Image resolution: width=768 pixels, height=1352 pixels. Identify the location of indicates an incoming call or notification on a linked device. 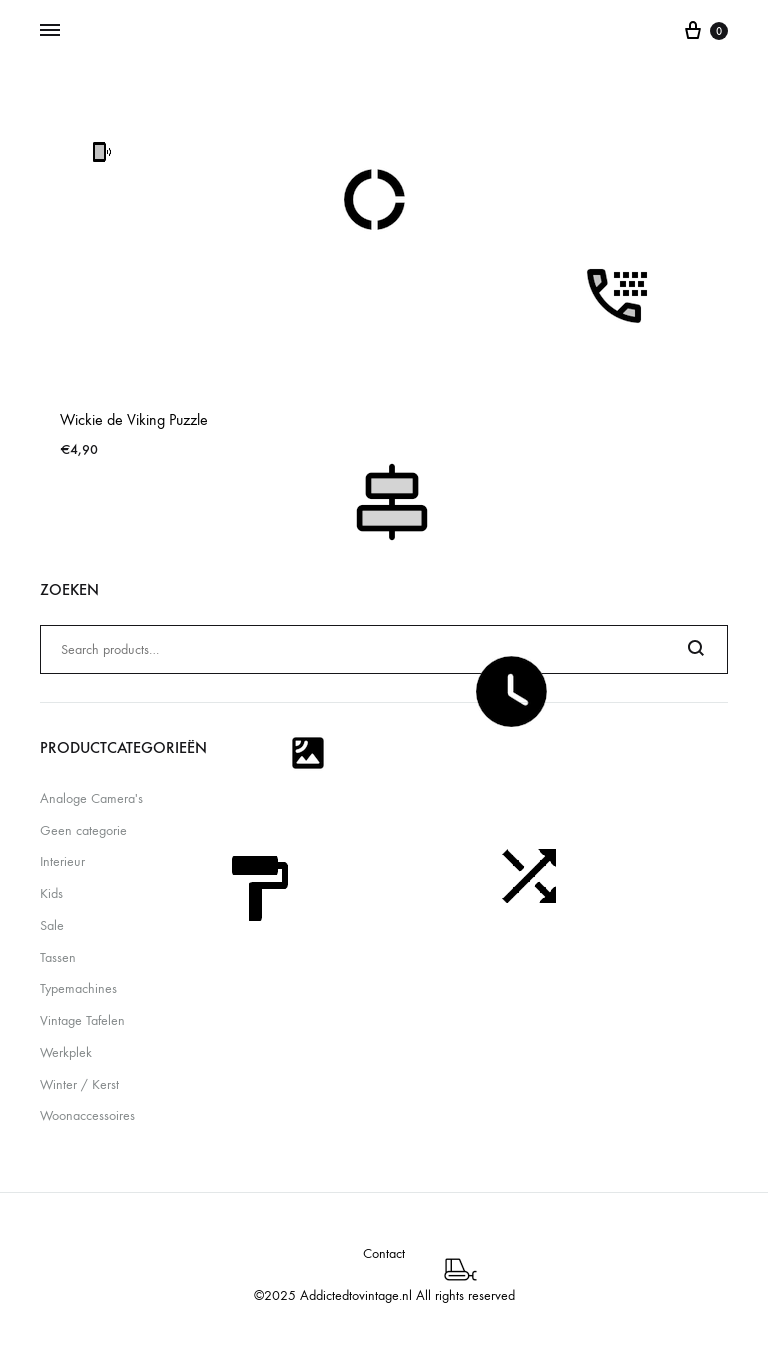
(102, 152).